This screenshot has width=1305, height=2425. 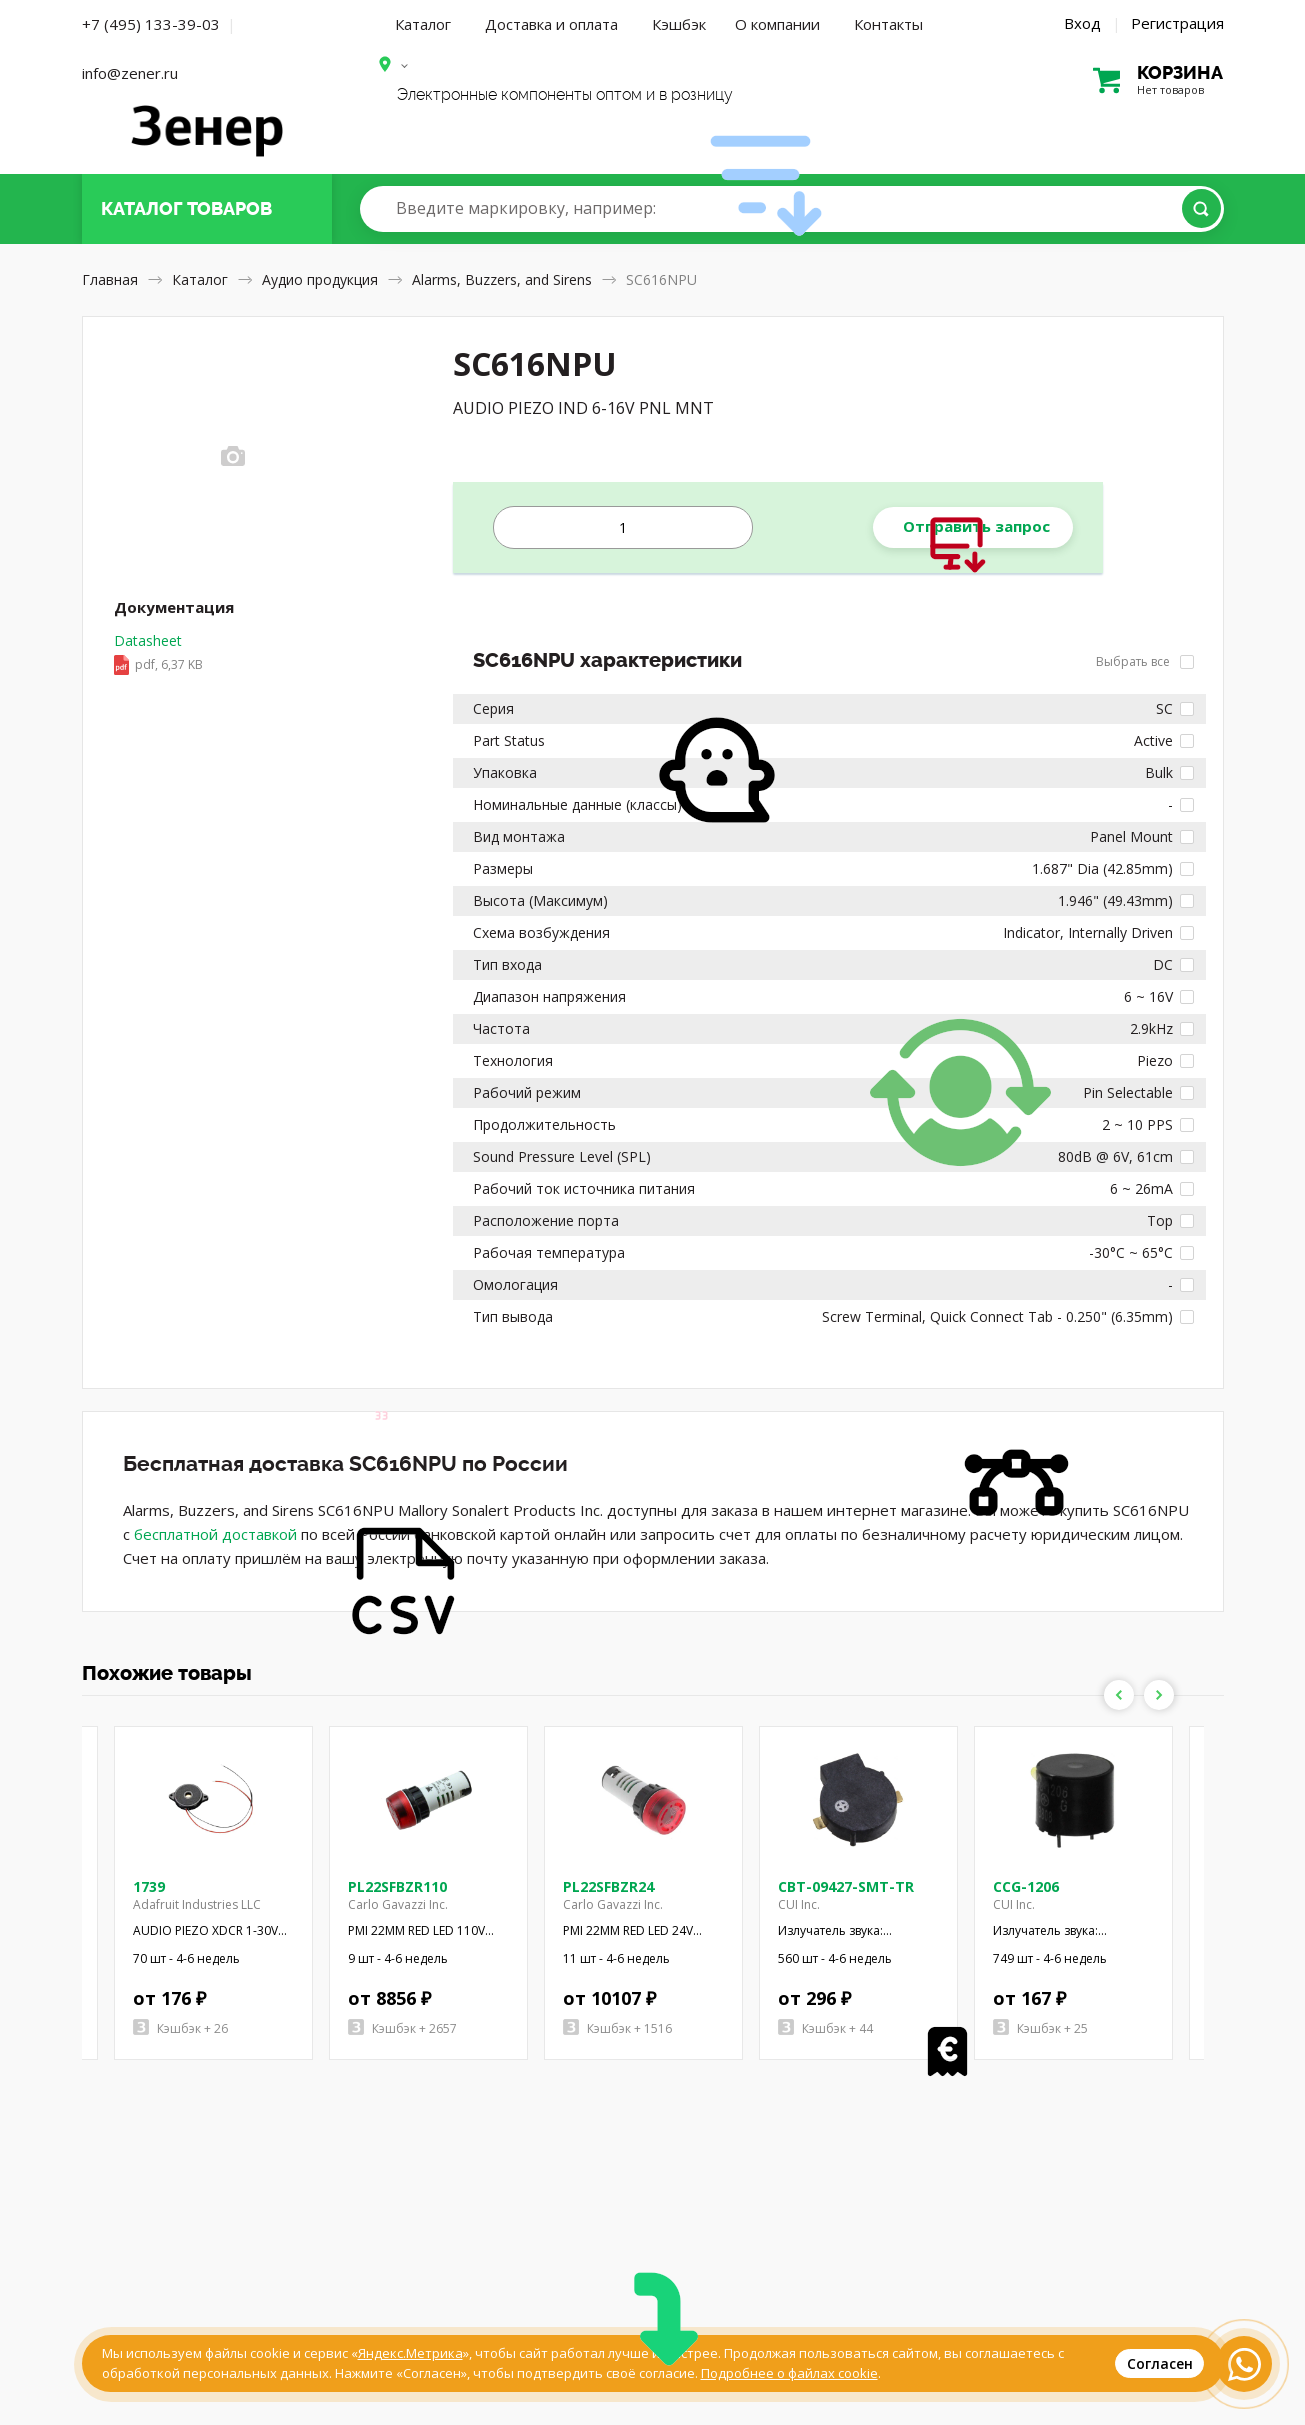 What do you see at coordinates (717, 770) in the screenshot?
I see `enable ghost mode or incognito browsing` at bounding box center [717, 770].